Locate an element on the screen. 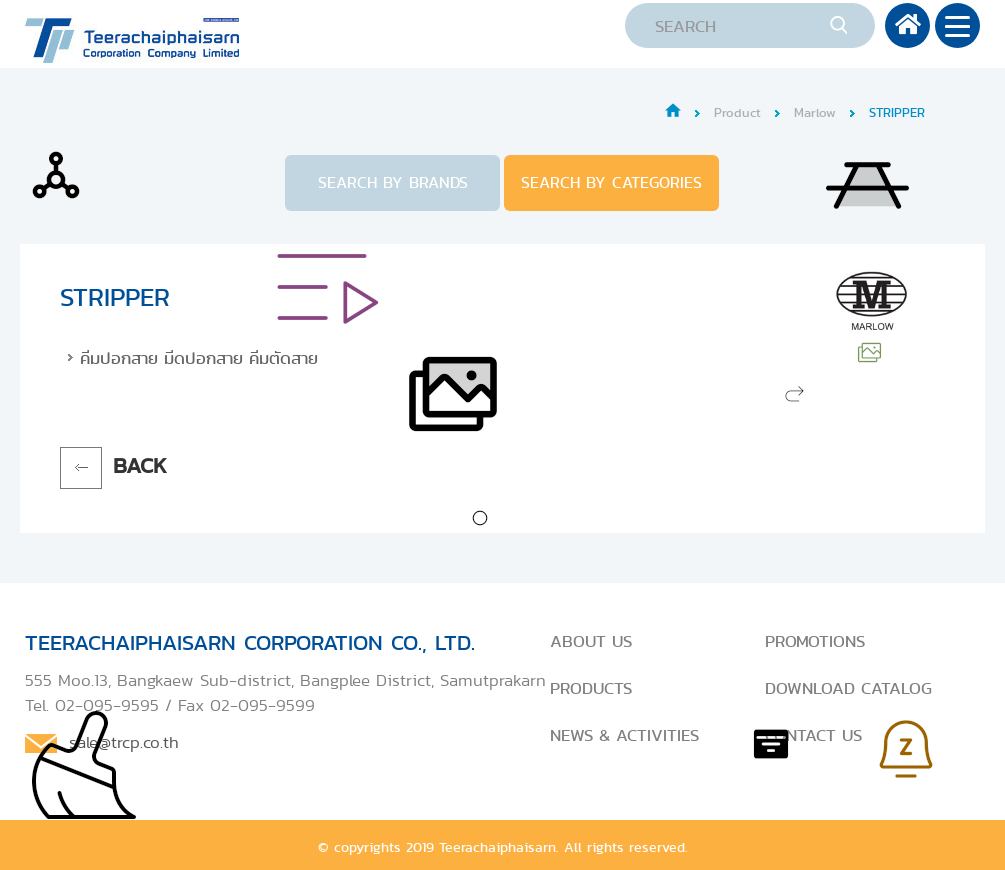 The height and width of the screenshot is (870, 1005). filter or sort content is located at coordinates (771, 744).